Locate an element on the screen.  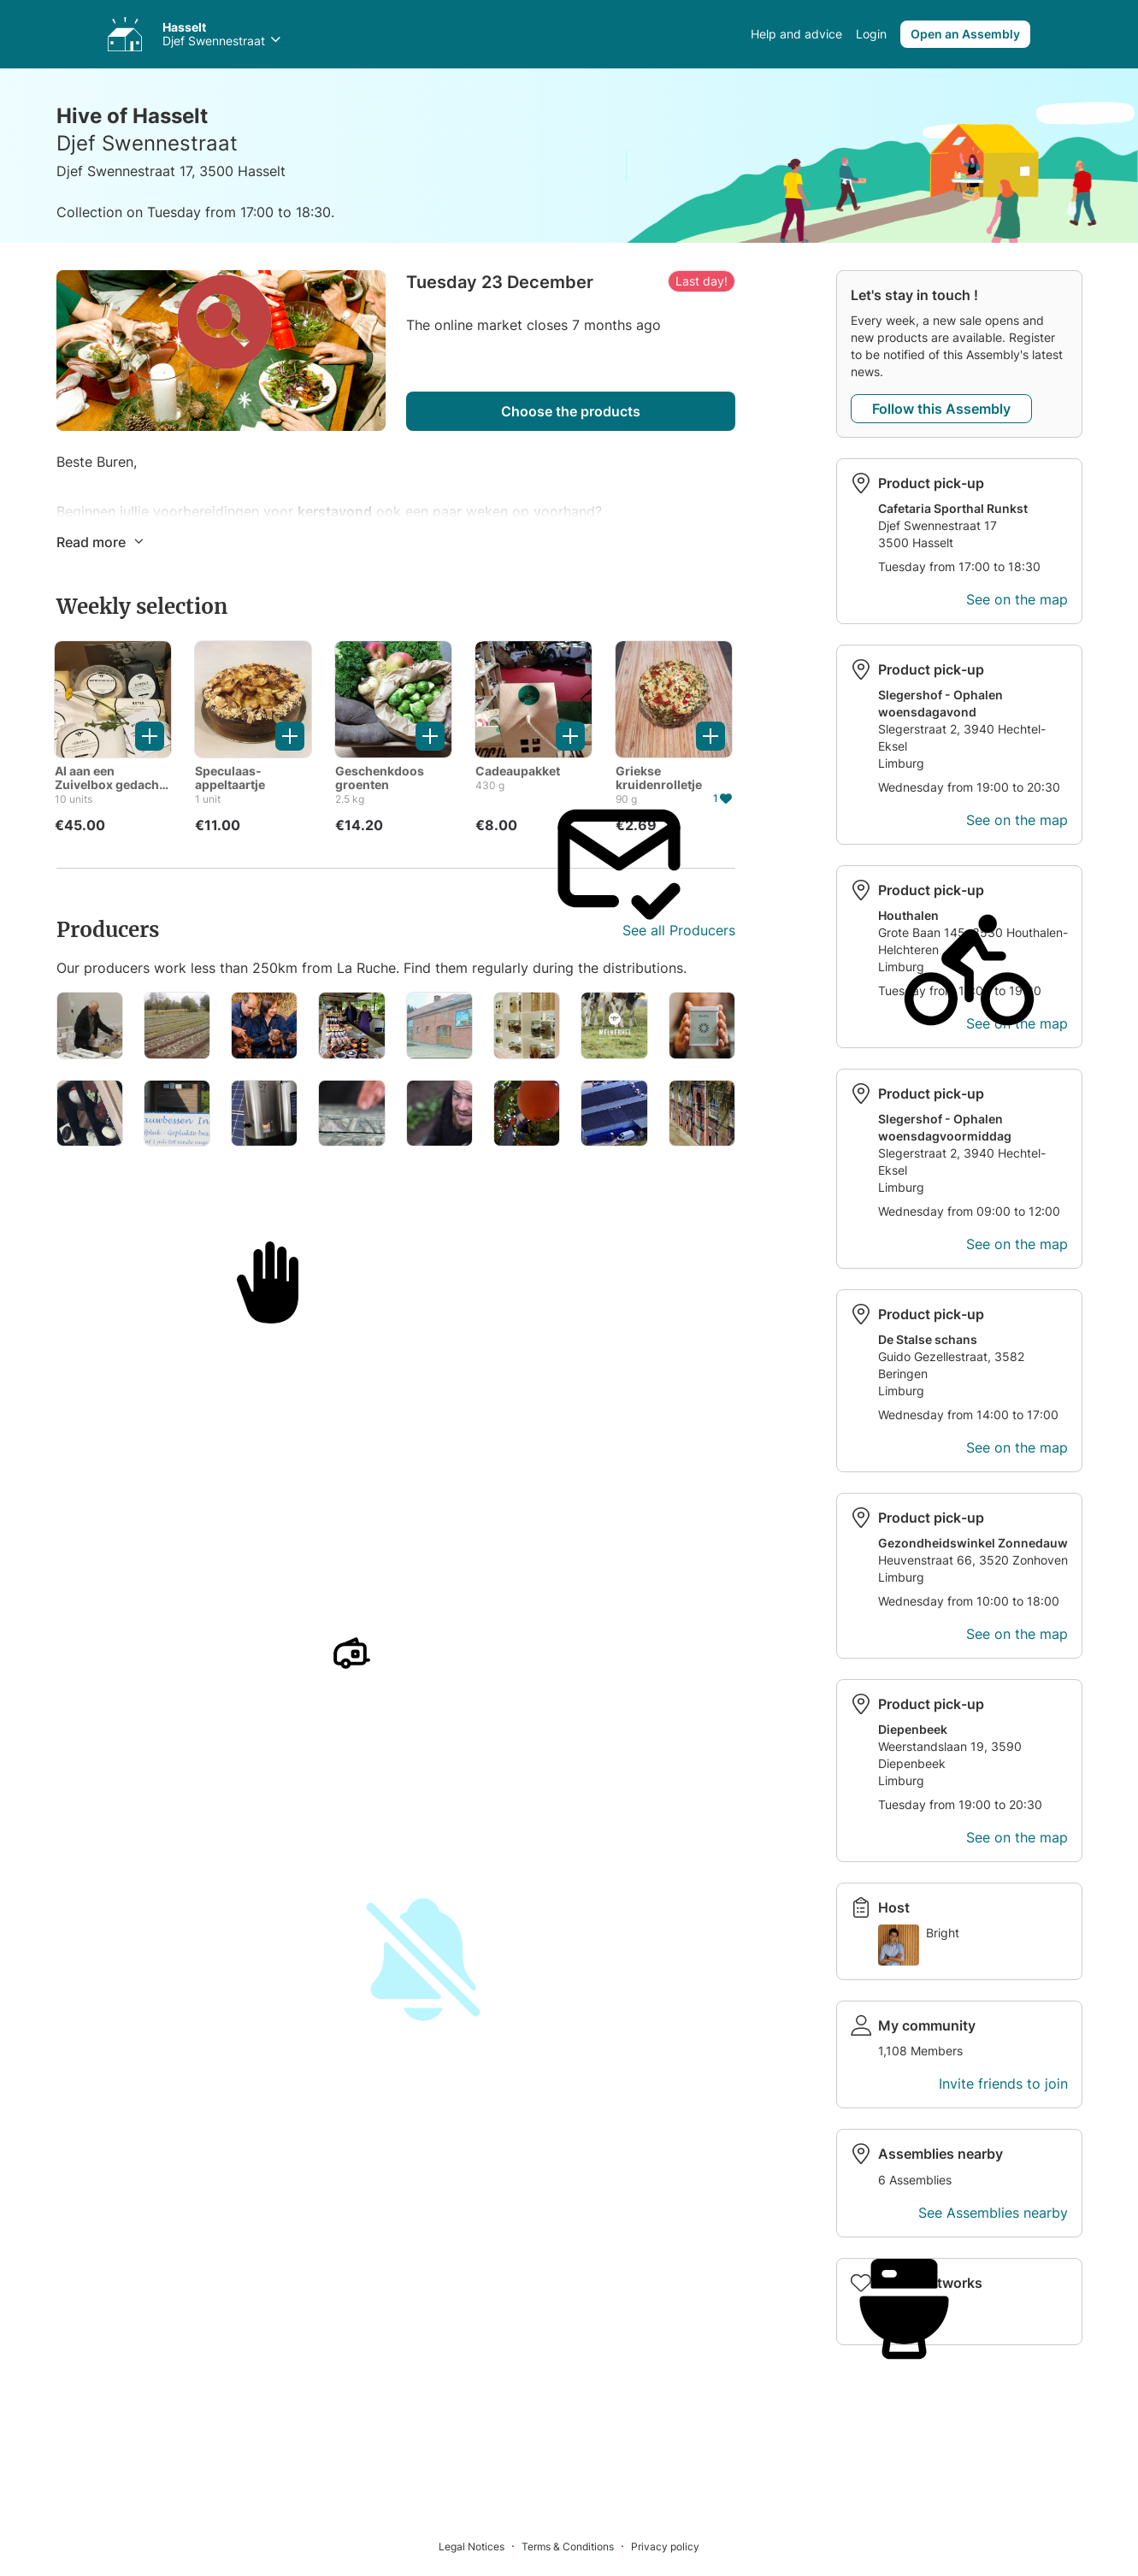
mute or disable notifications is located at coordinates (423, 1960).